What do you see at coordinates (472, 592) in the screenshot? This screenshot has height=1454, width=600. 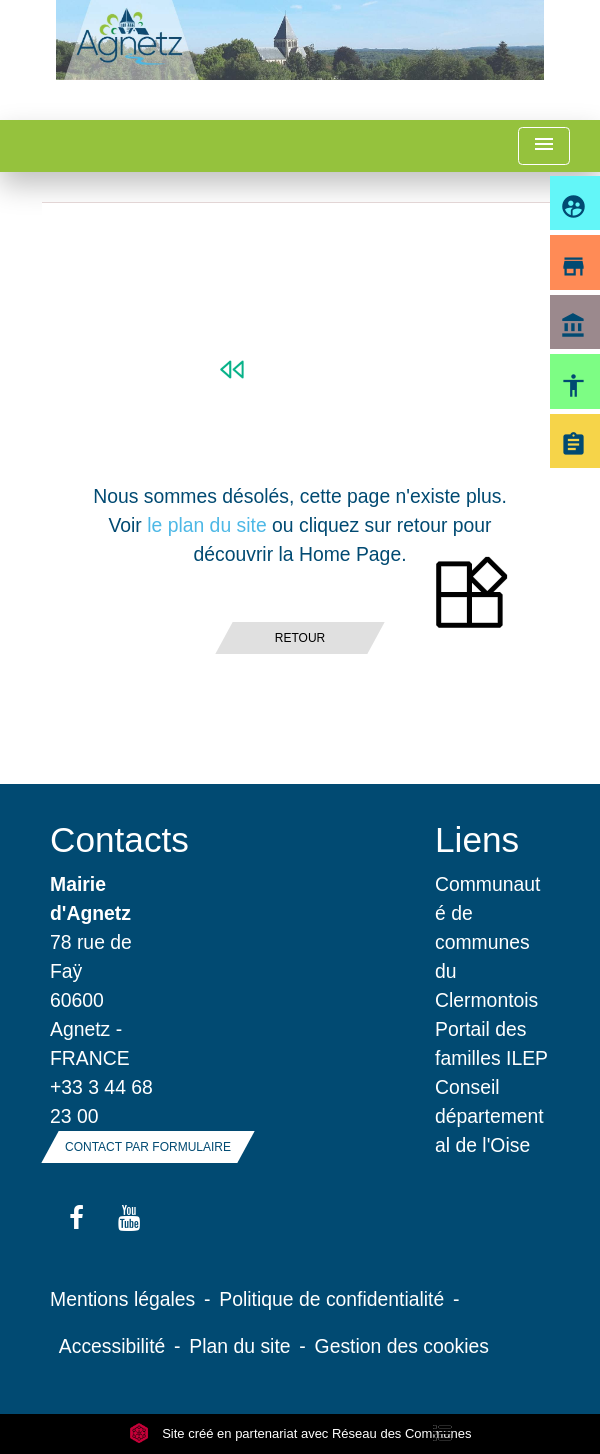 I see `browse and install extensions` at bounding box center [472, 592].